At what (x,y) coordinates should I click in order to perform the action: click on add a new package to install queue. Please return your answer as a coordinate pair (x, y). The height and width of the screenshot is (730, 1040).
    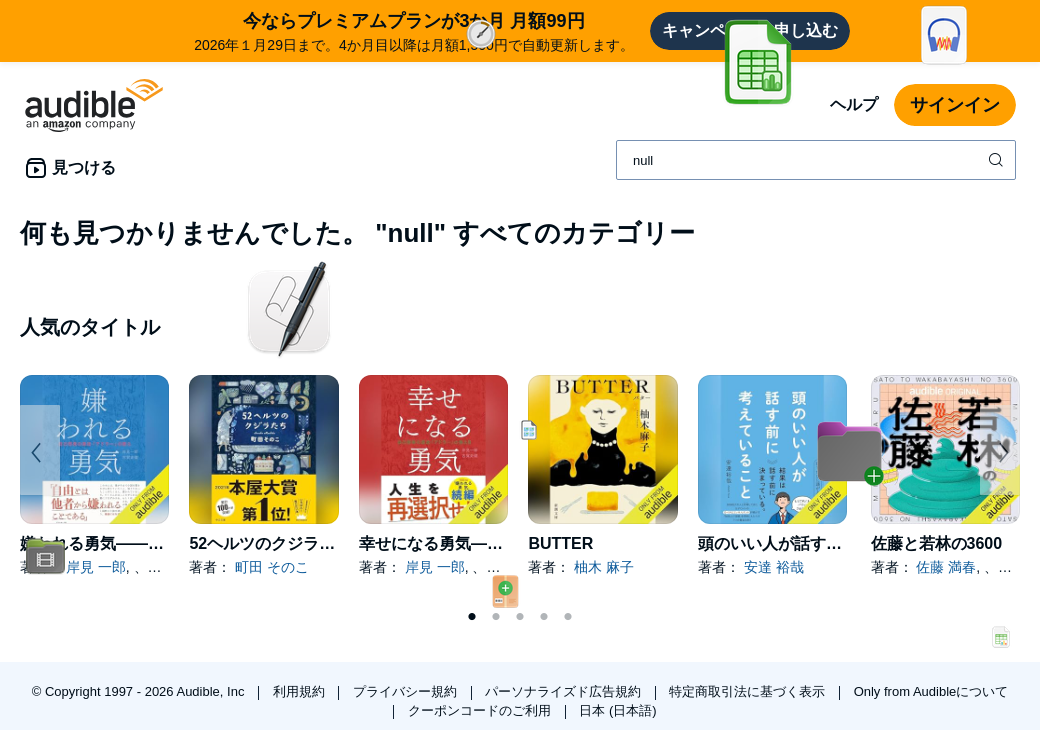
    Looking at the image, I should click on (505, 591).